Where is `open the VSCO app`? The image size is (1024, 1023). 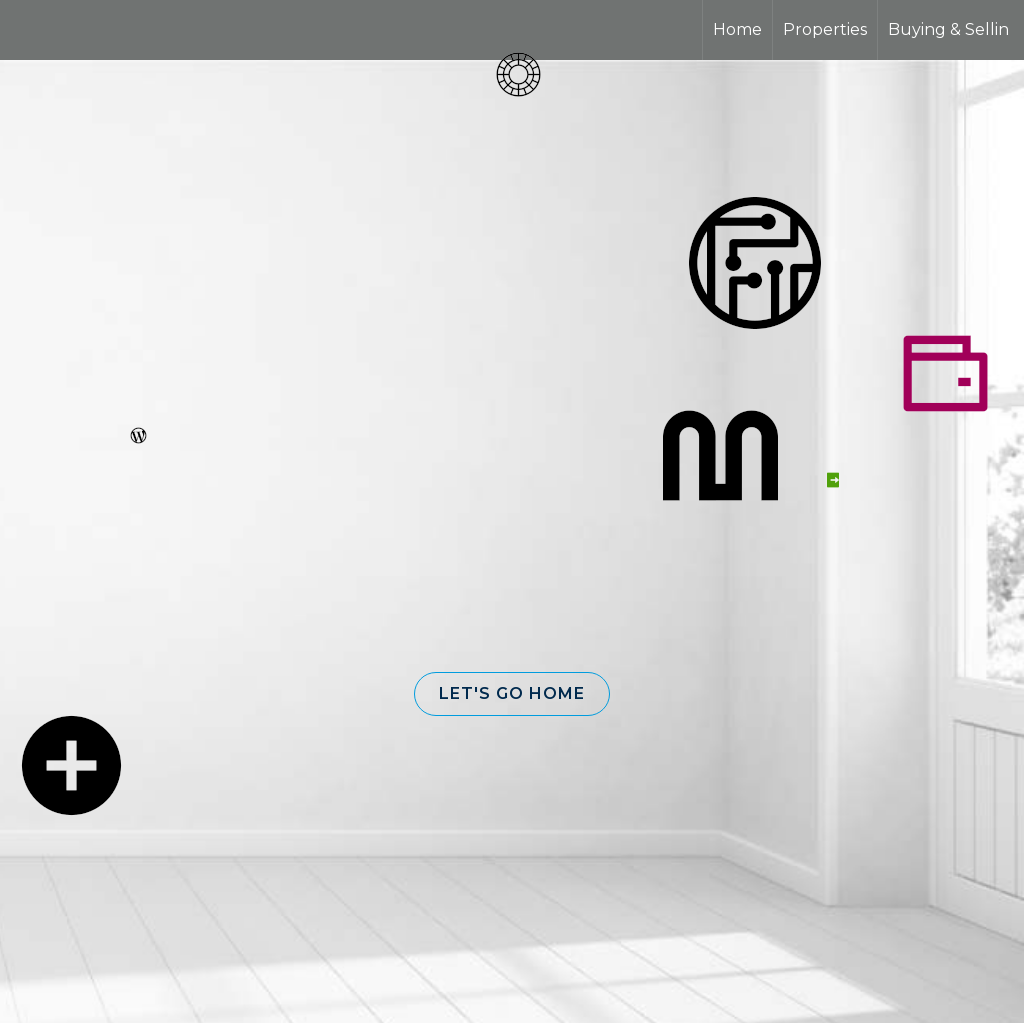 open the VSCO app is located at coordinates (518, 74).